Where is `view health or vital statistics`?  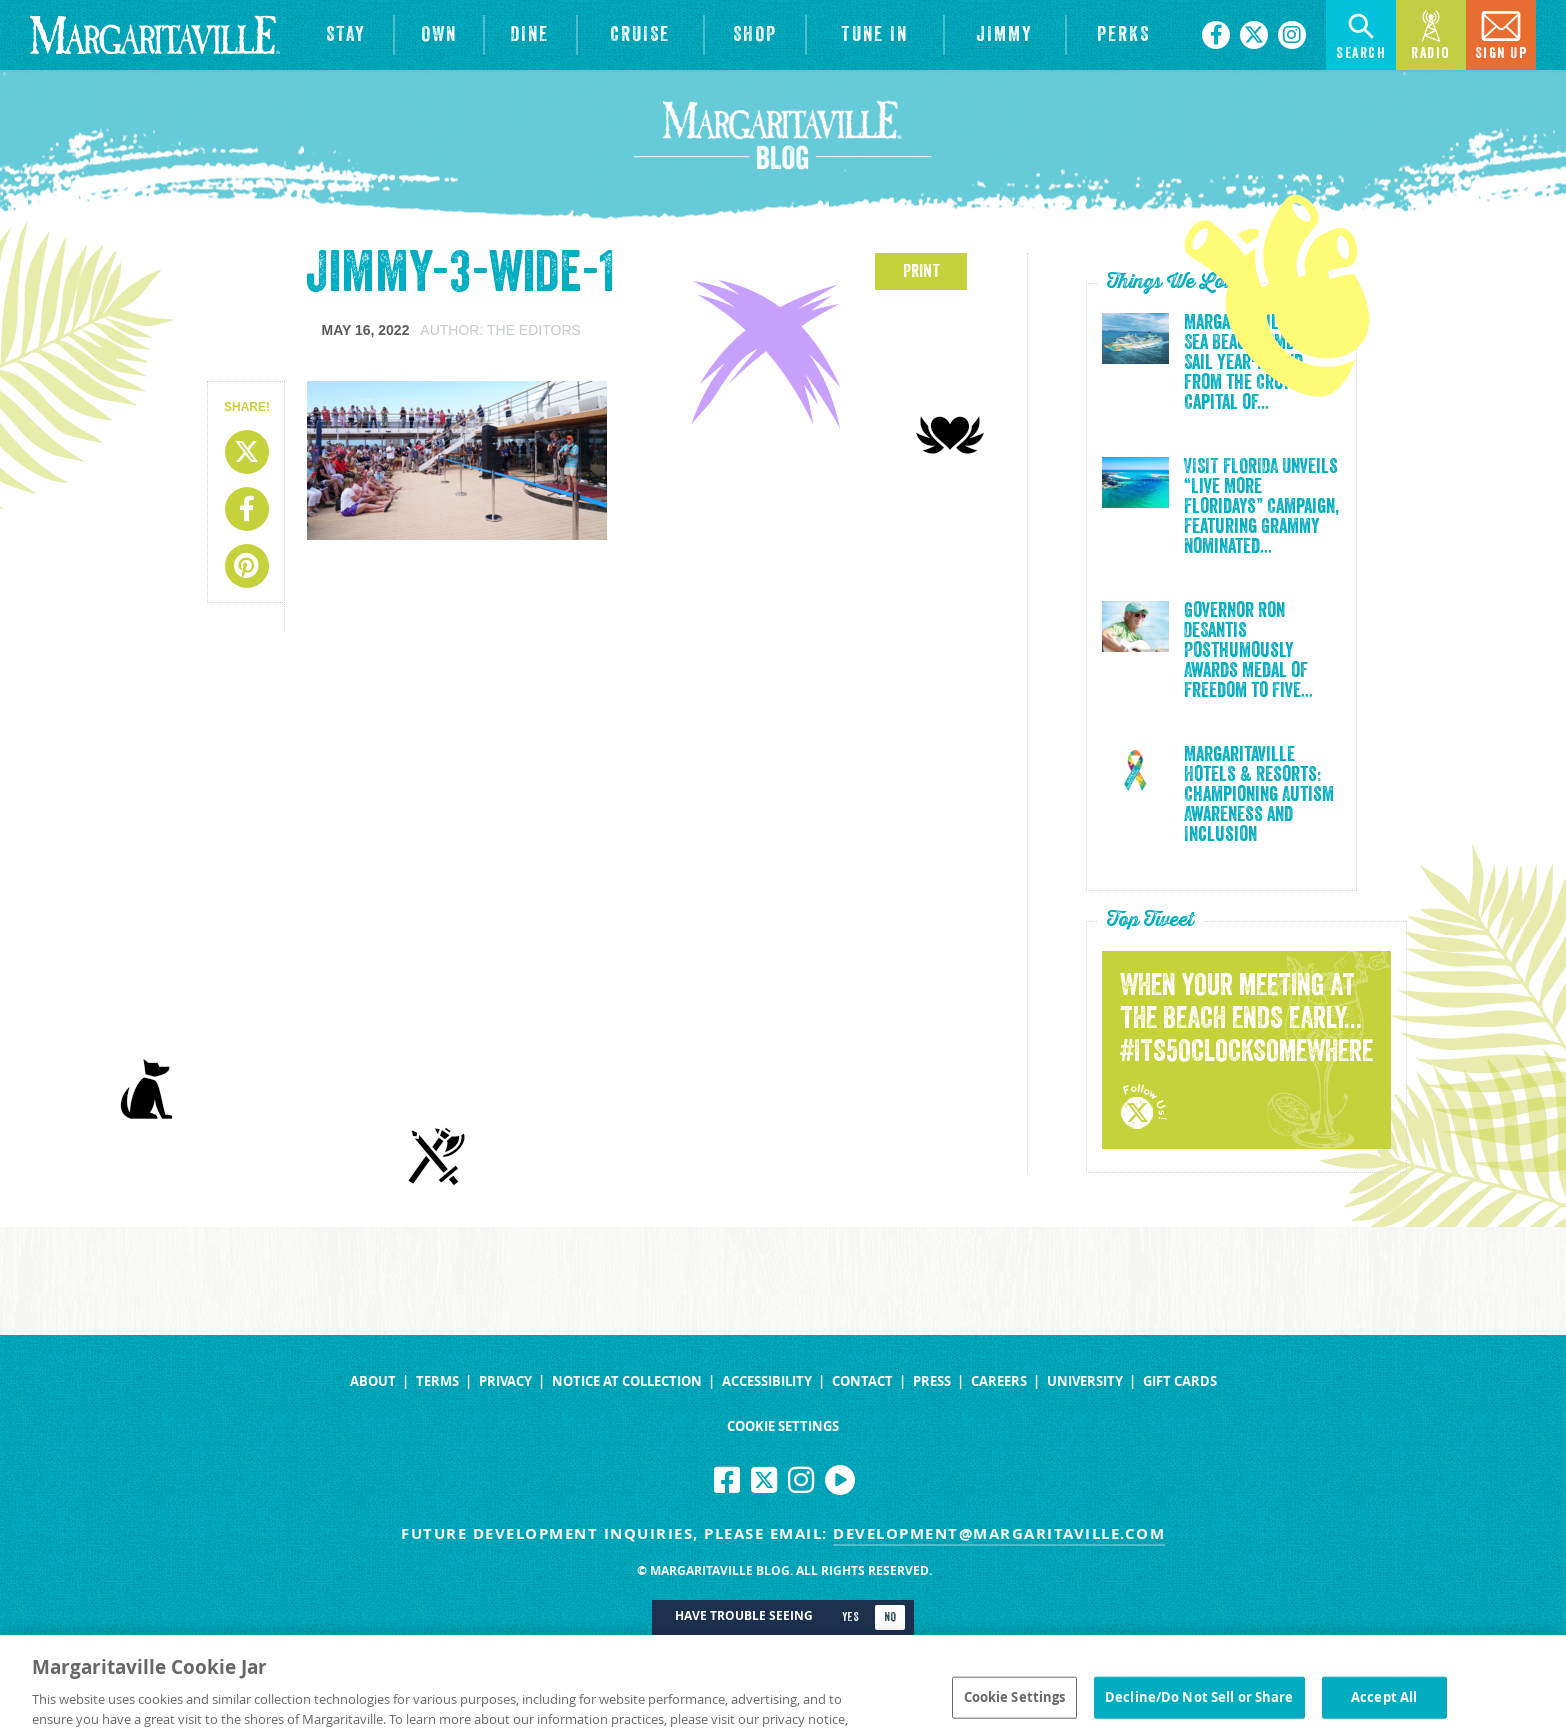
view health or vital statistics is located at coordinates (1280, 295).